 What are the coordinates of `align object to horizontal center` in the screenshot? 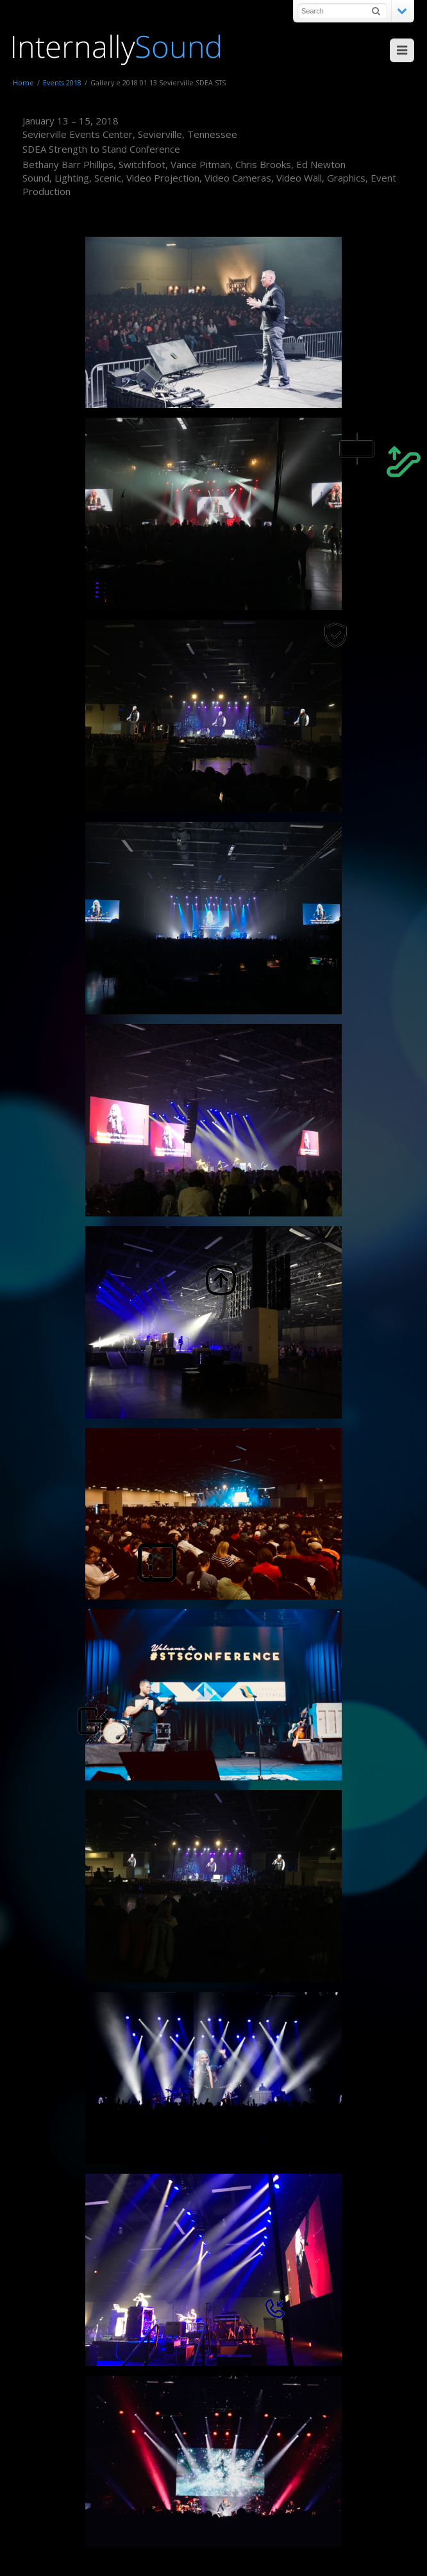 It's located at (356, 448).